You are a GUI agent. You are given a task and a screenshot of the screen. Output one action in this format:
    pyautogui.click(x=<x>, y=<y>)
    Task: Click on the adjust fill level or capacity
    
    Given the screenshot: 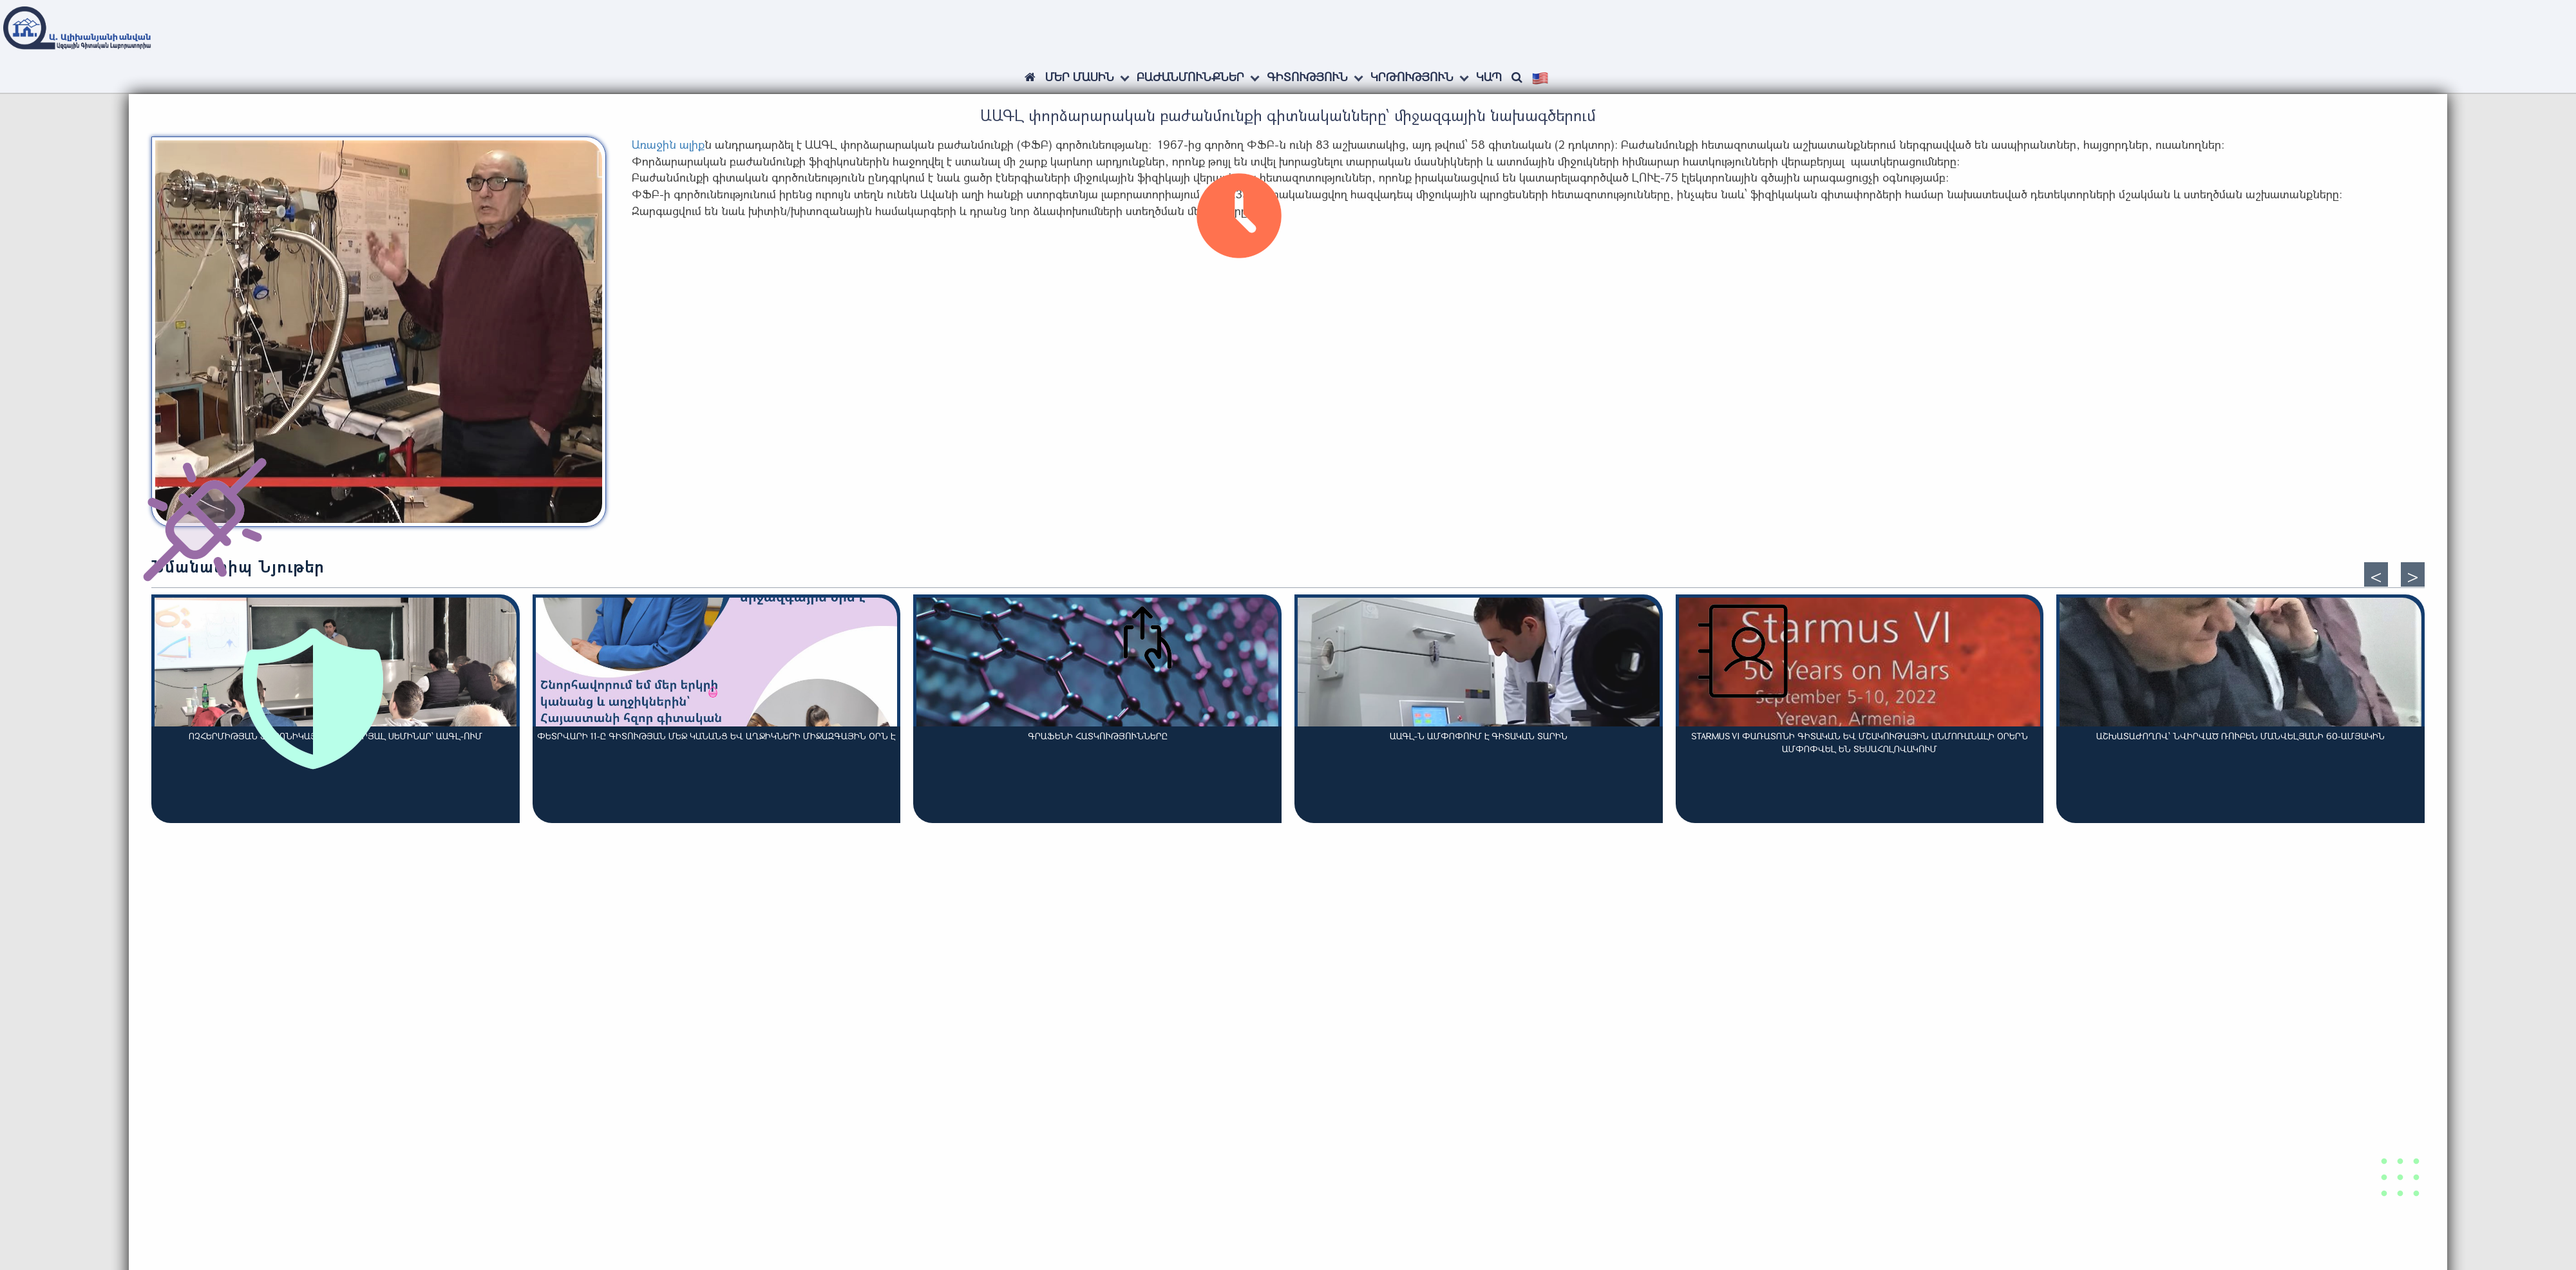 What is the action you would take?
    pyautogui.click(x=713, y=692)
    